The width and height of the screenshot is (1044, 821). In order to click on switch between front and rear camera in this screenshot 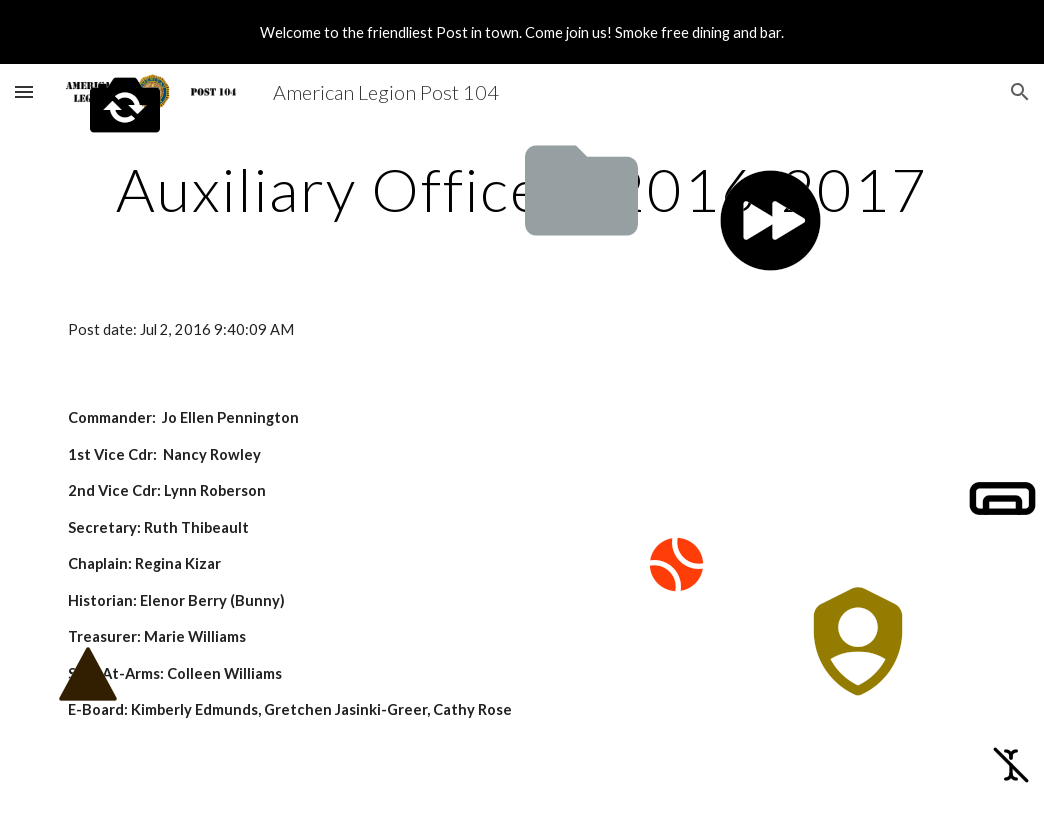, I will do `click(125, 105)`.